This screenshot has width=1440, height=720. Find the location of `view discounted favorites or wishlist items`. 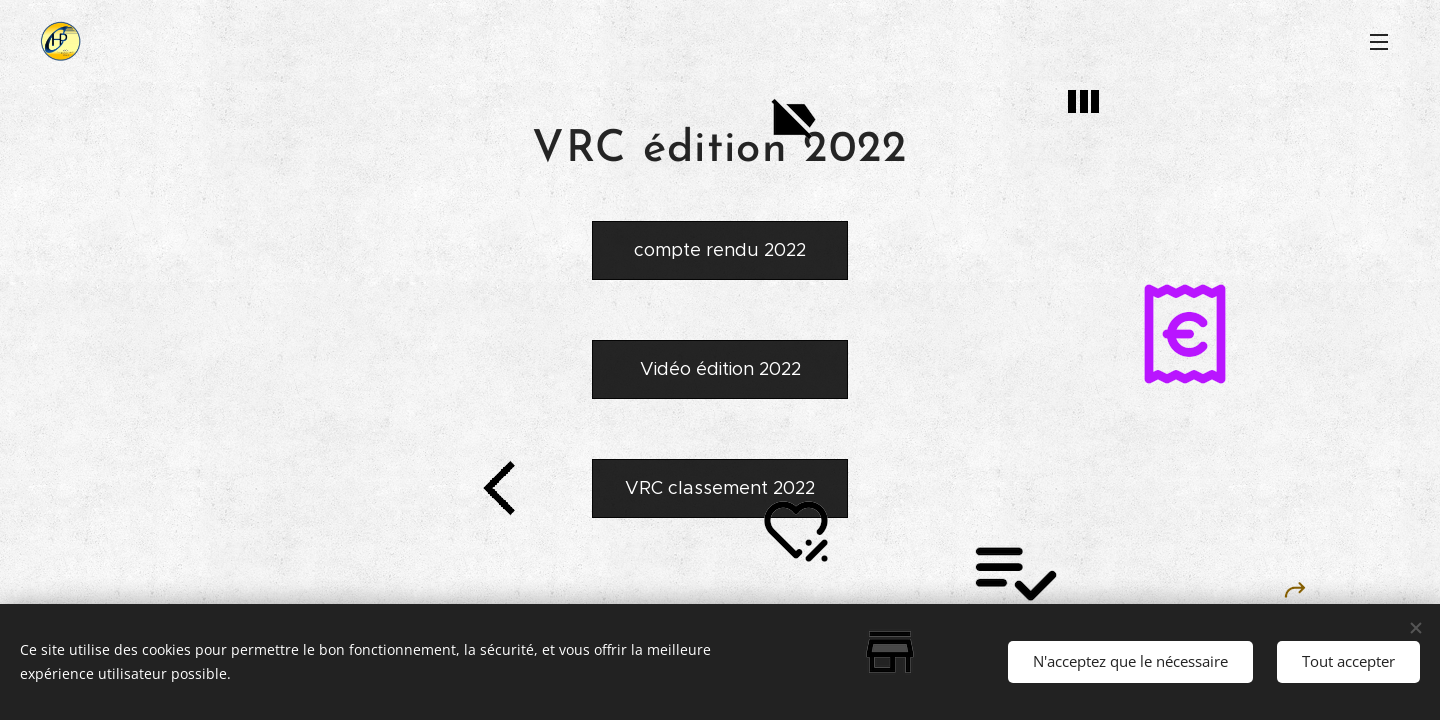

view discounted favorites or wishlist items is located at coordinates (796, 530).